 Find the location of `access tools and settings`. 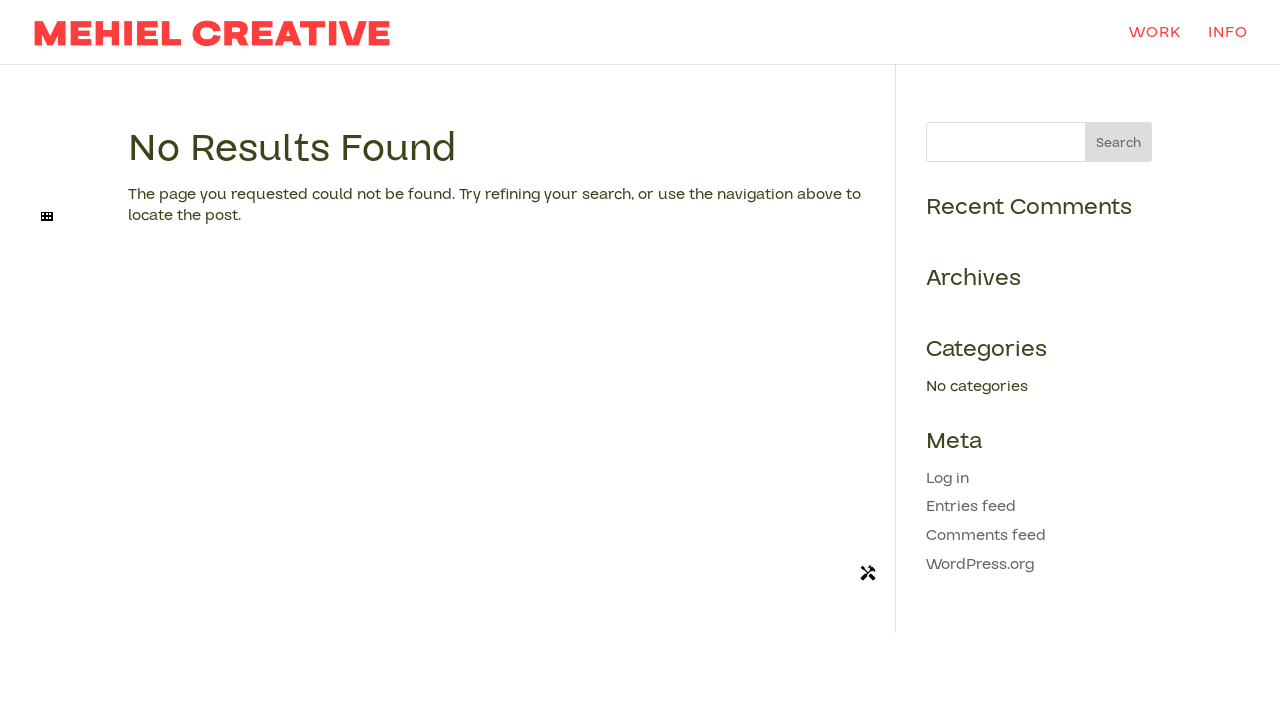

access tools and settings is located at coordinates (868, 573).